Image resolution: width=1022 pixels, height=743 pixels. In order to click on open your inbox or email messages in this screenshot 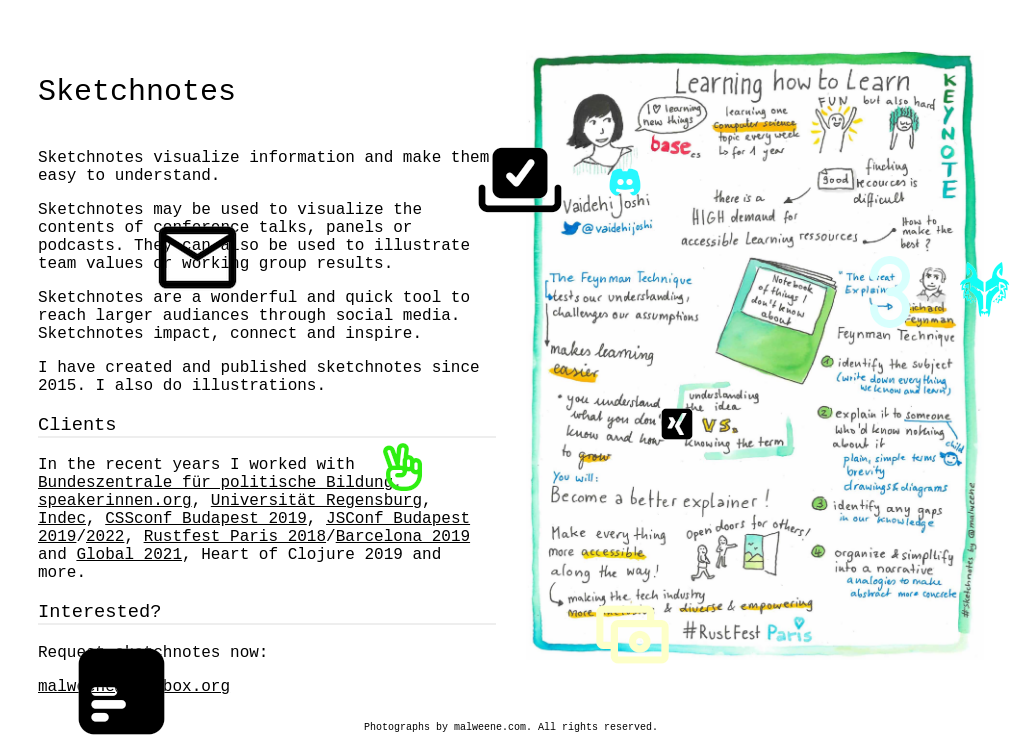, I will do `click(197, 257)`.